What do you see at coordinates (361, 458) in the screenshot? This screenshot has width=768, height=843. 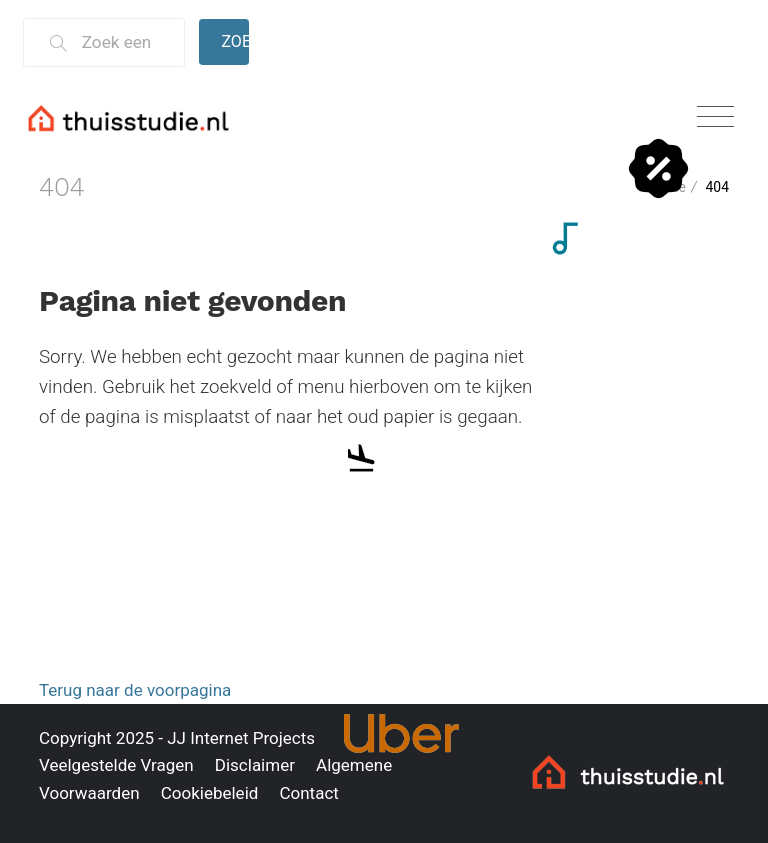 I see `indicates arriving flight status` at bounding box center [361, 458].